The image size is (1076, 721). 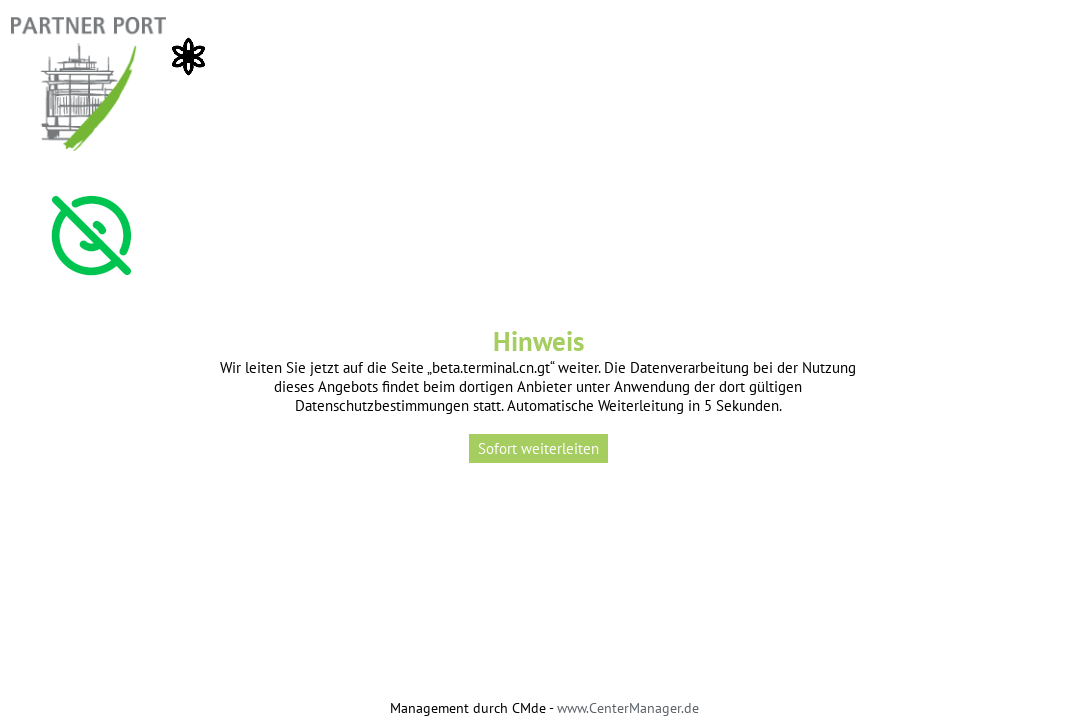 I want to click on apply a vintage or retro photo filter, so click(x=188, y=56).